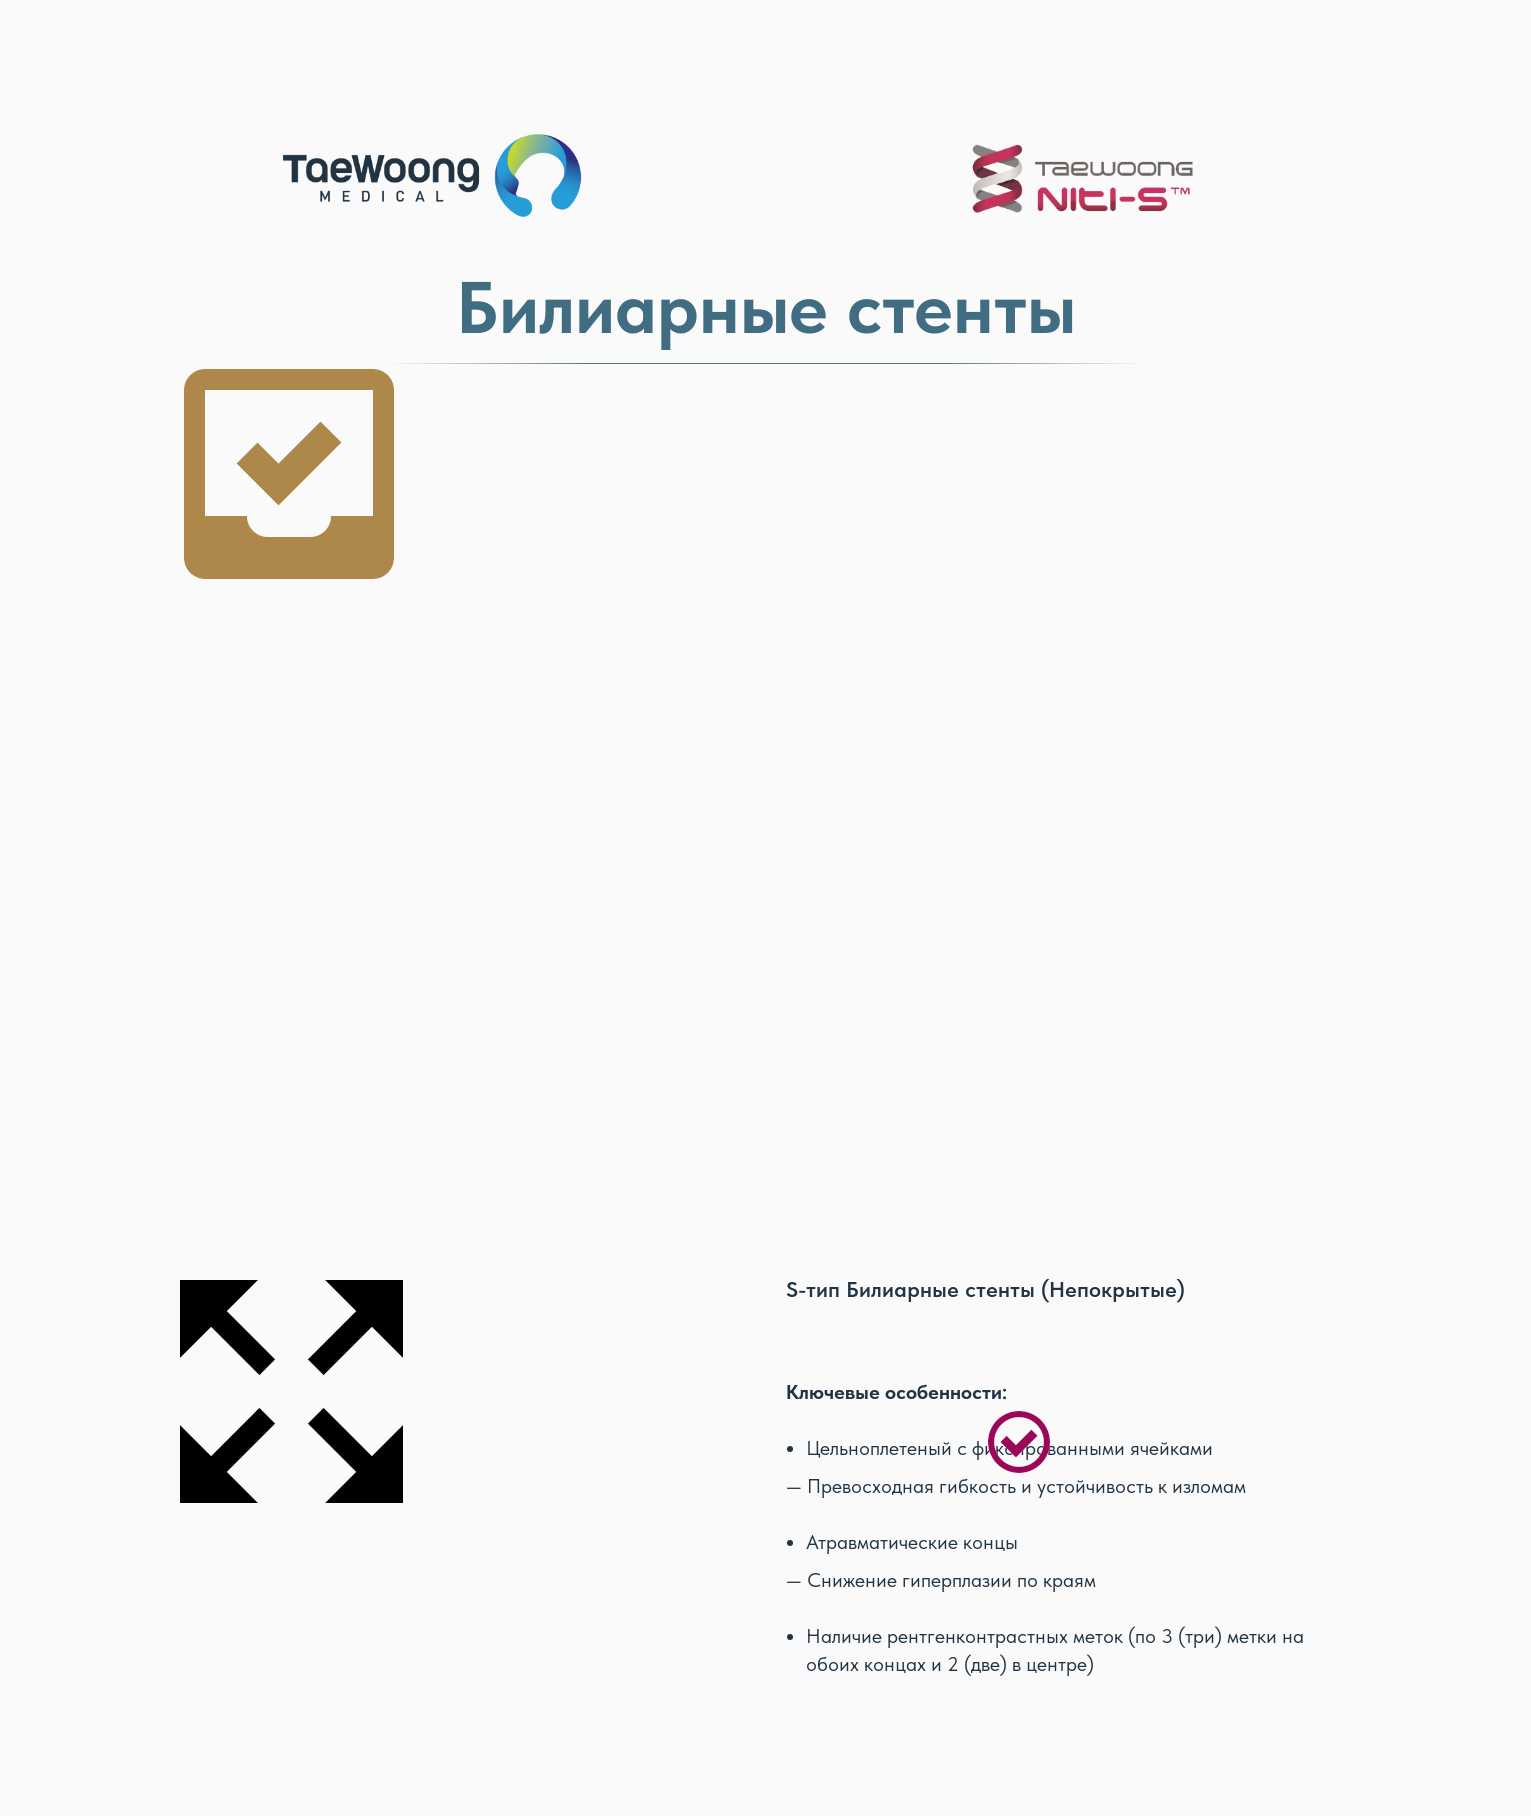 Image resolution: width=1531 pixels, height=1816 pixels. I want to click on mark all inbox messages as read, so click(289, 474).